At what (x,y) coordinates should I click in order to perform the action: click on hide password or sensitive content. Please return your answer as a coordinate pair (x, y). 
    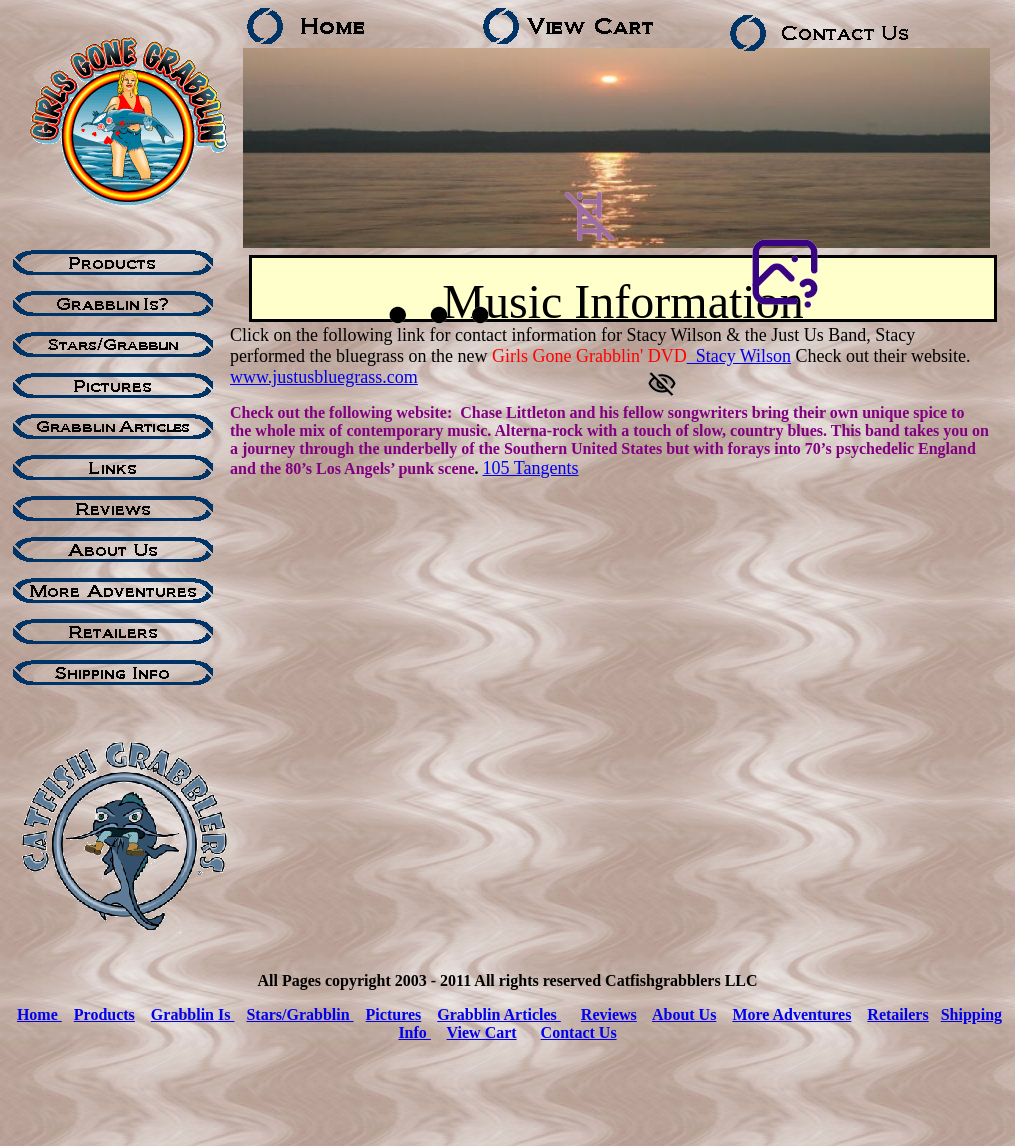
    Looking at the image, I should click on (662, 384).